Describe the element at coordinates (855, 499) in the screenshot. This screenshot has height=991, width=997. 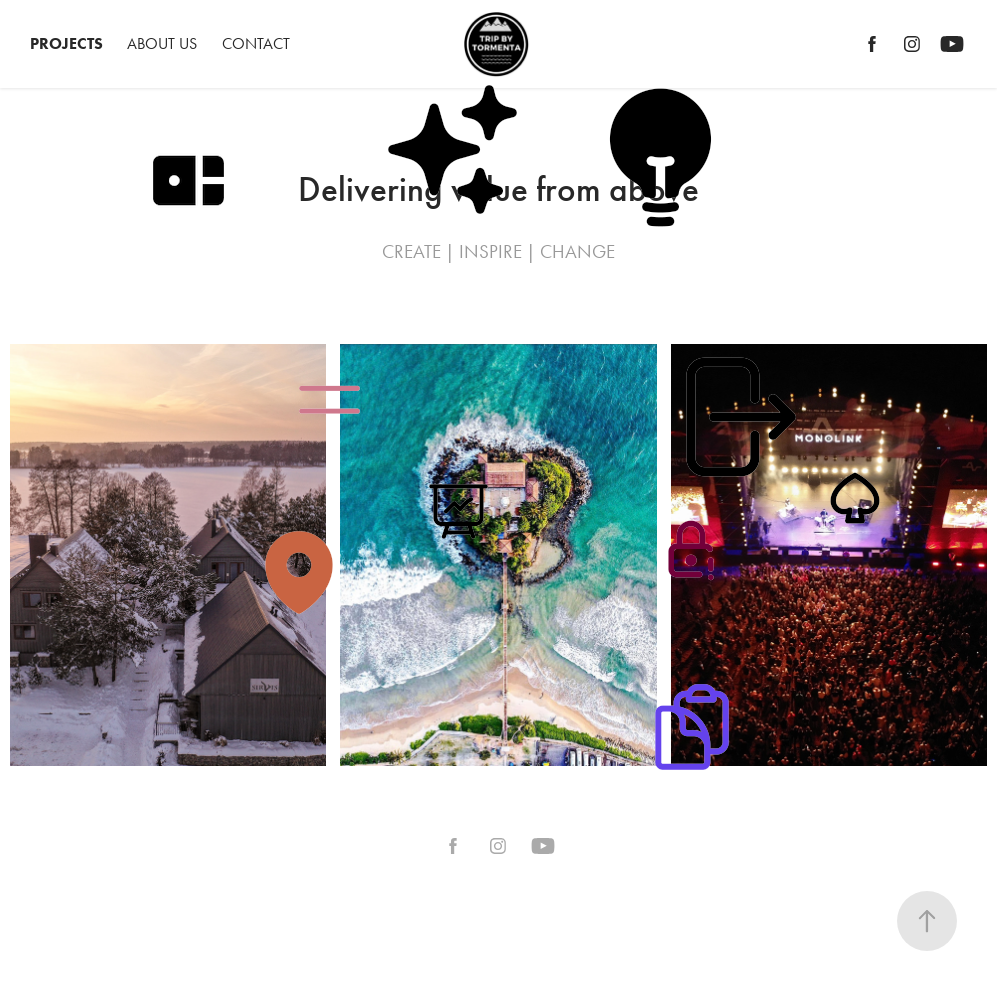
I see `spade suit symbol for card games` at that location.